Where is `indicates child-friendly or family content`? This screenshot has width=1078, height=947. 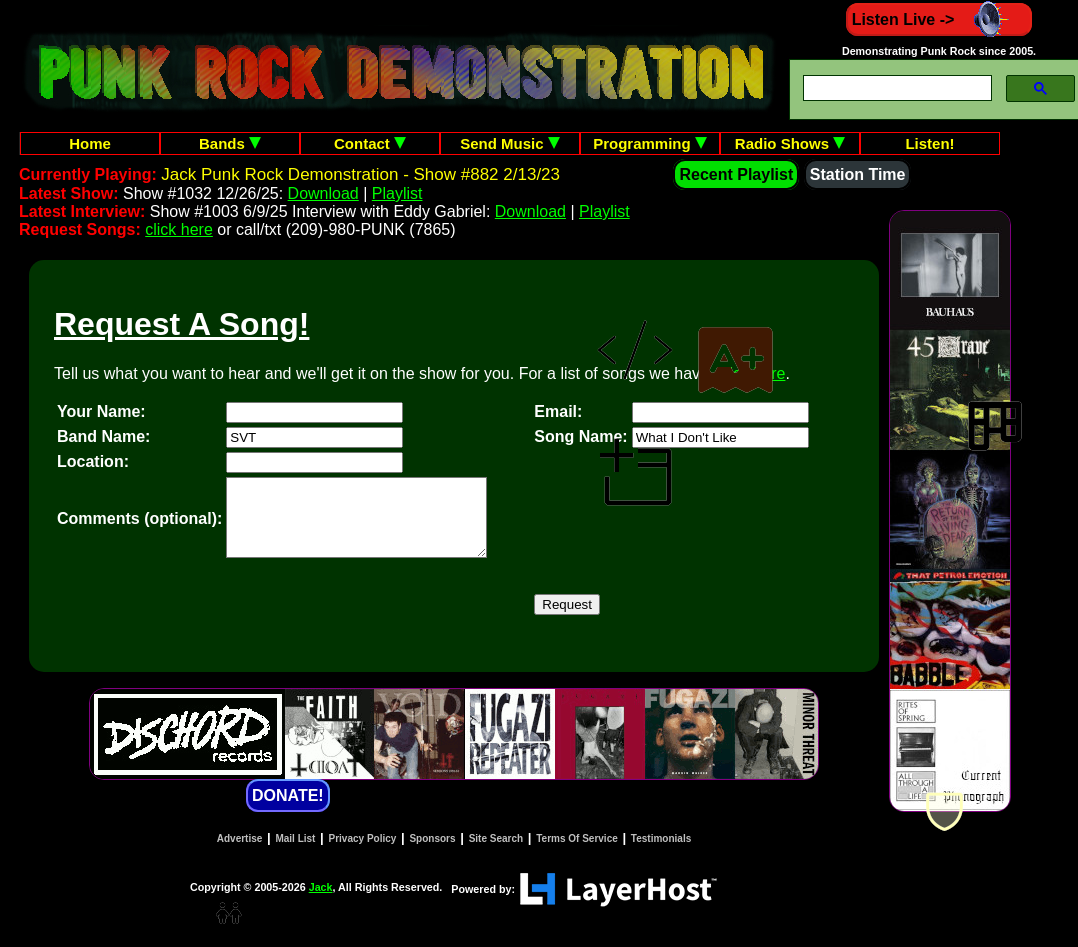 indicates child-friendly or family content is located at coordinates (229, 913).